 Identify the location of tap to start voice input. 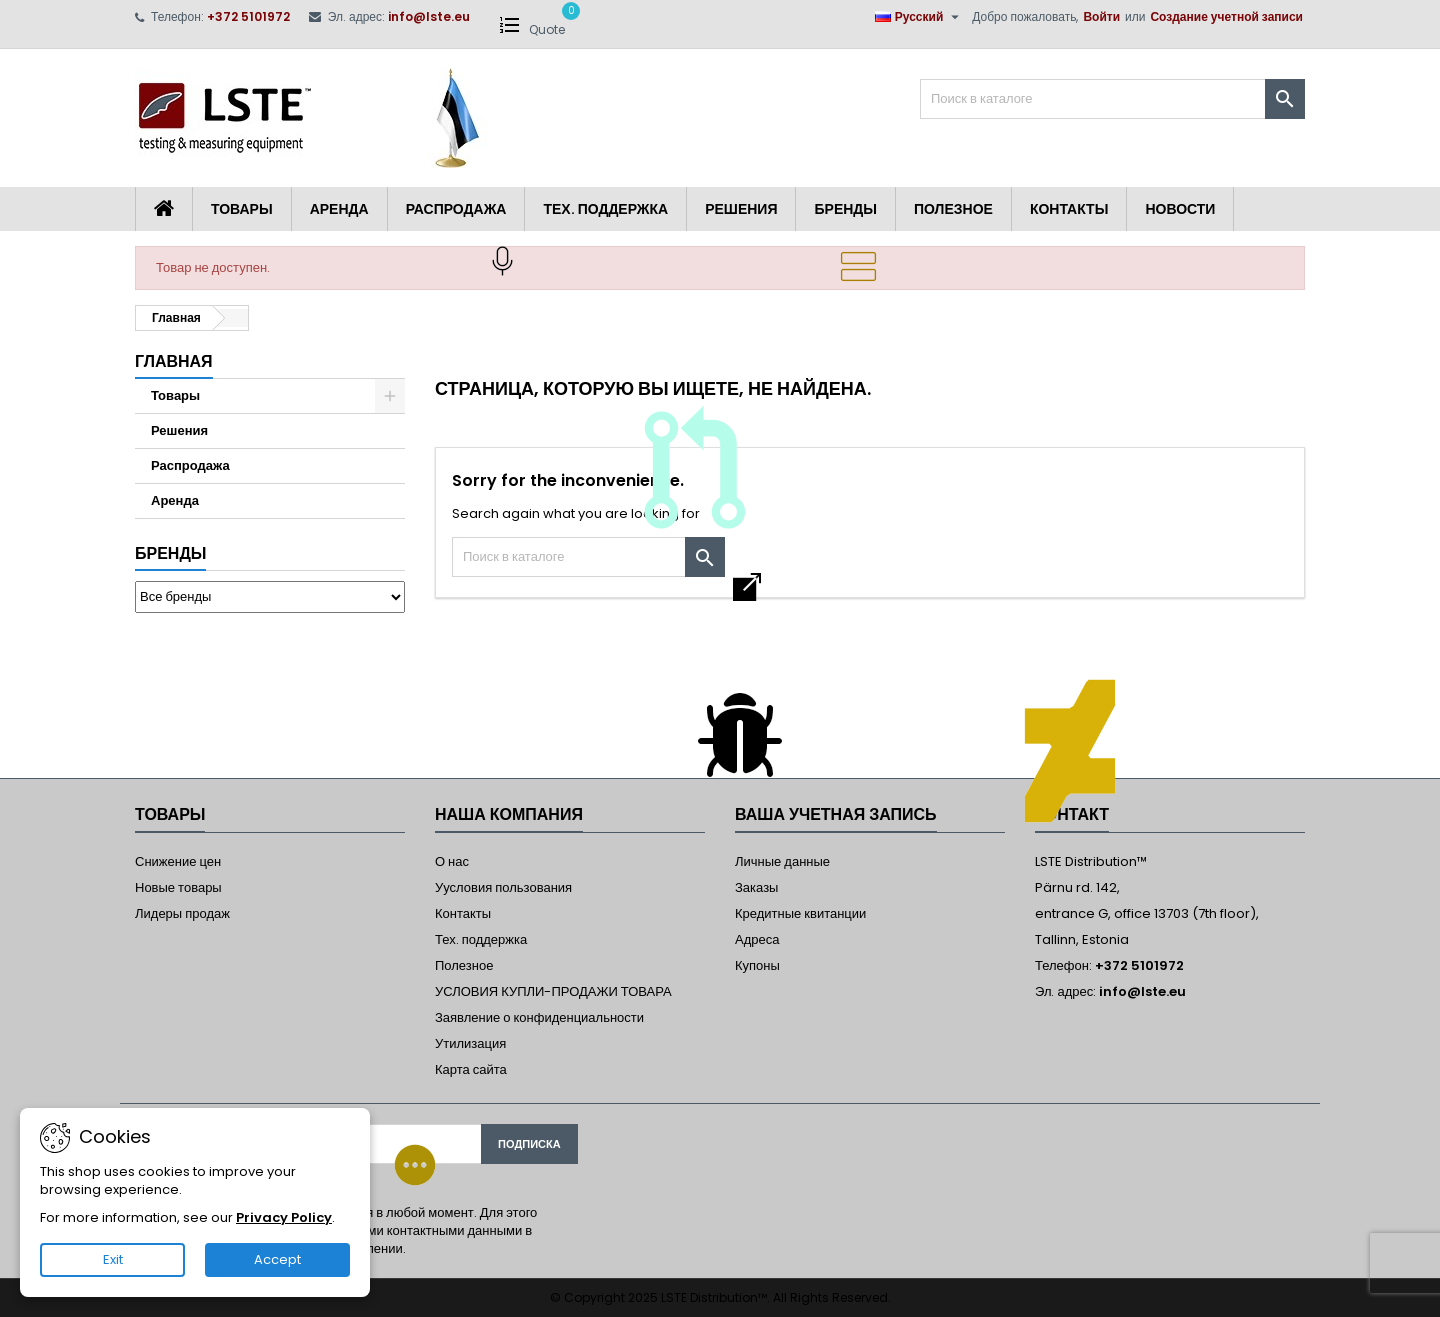
(502, 260).